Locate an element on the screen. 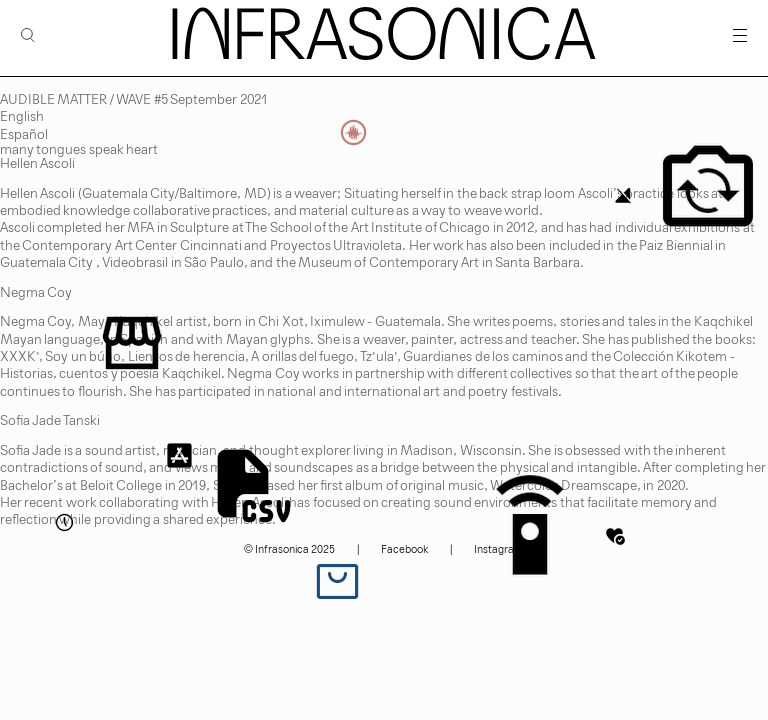 The height and width of the screenshot is (720, 768). view your shopping cart is located at coordinates (337, 581).